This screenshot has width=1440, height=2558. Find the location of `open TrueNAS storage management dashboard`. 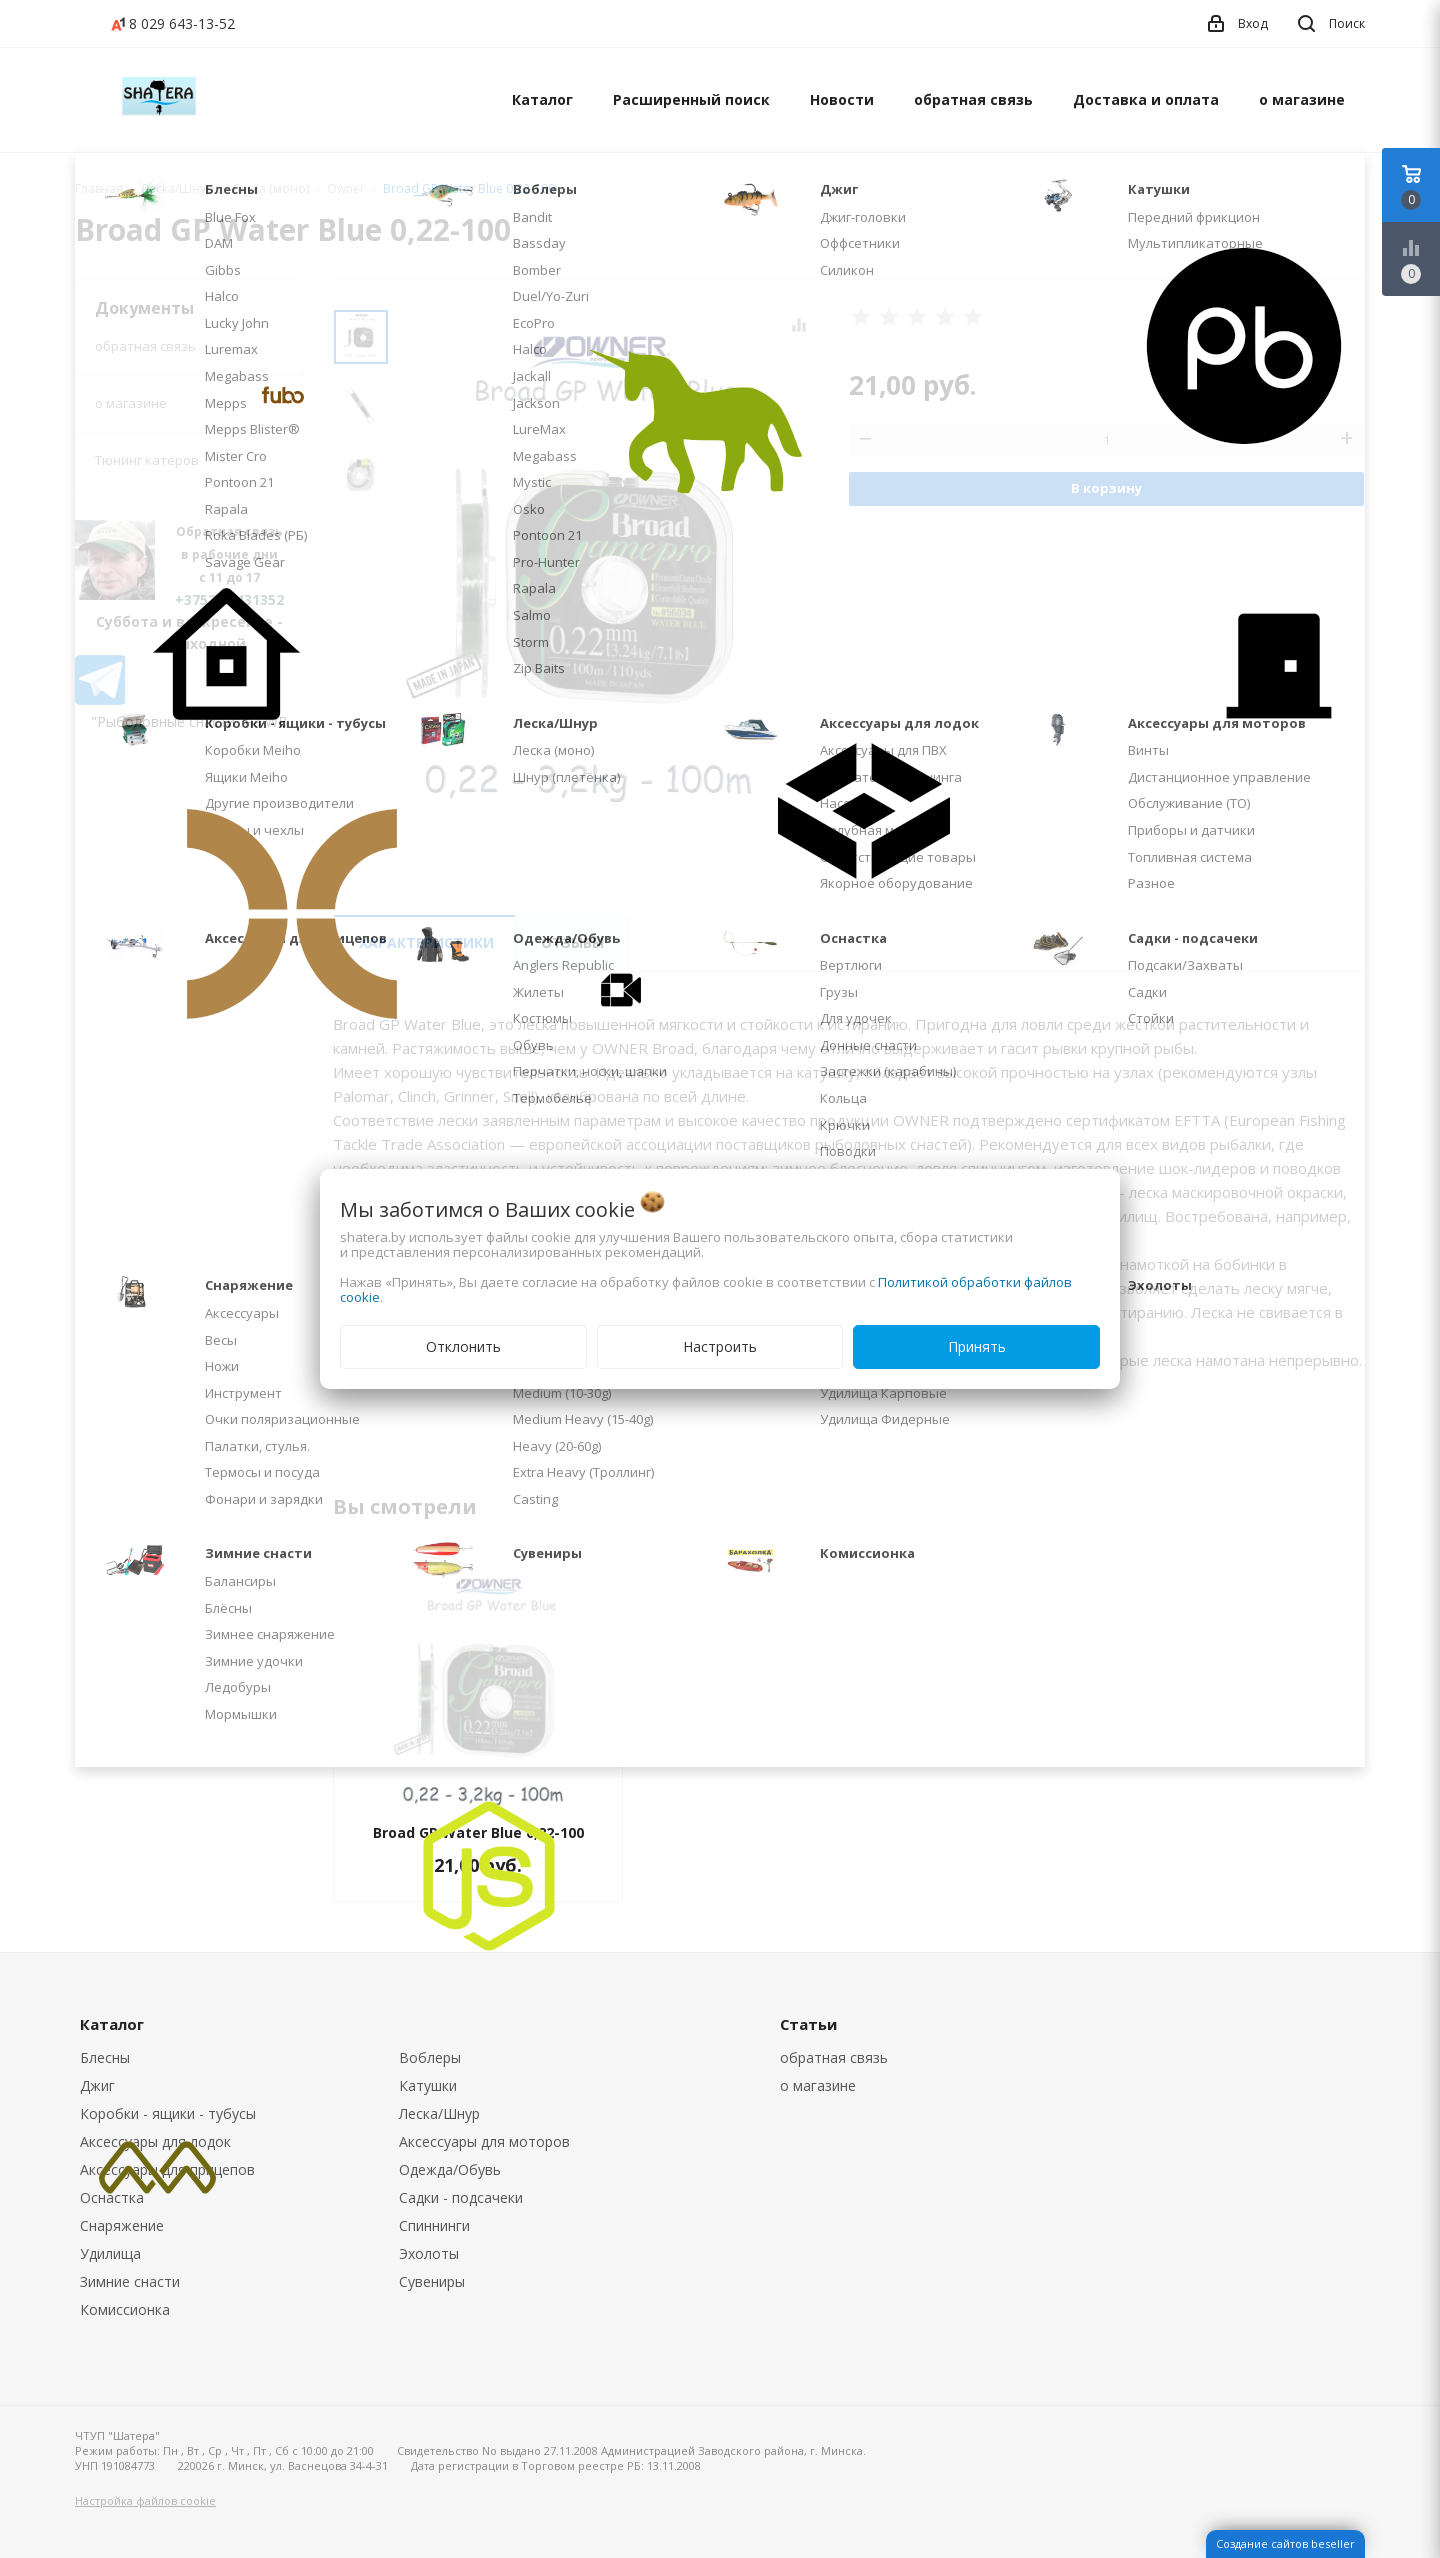

open TrueNAS storage management dashboard is located at coordinates (864, 811).